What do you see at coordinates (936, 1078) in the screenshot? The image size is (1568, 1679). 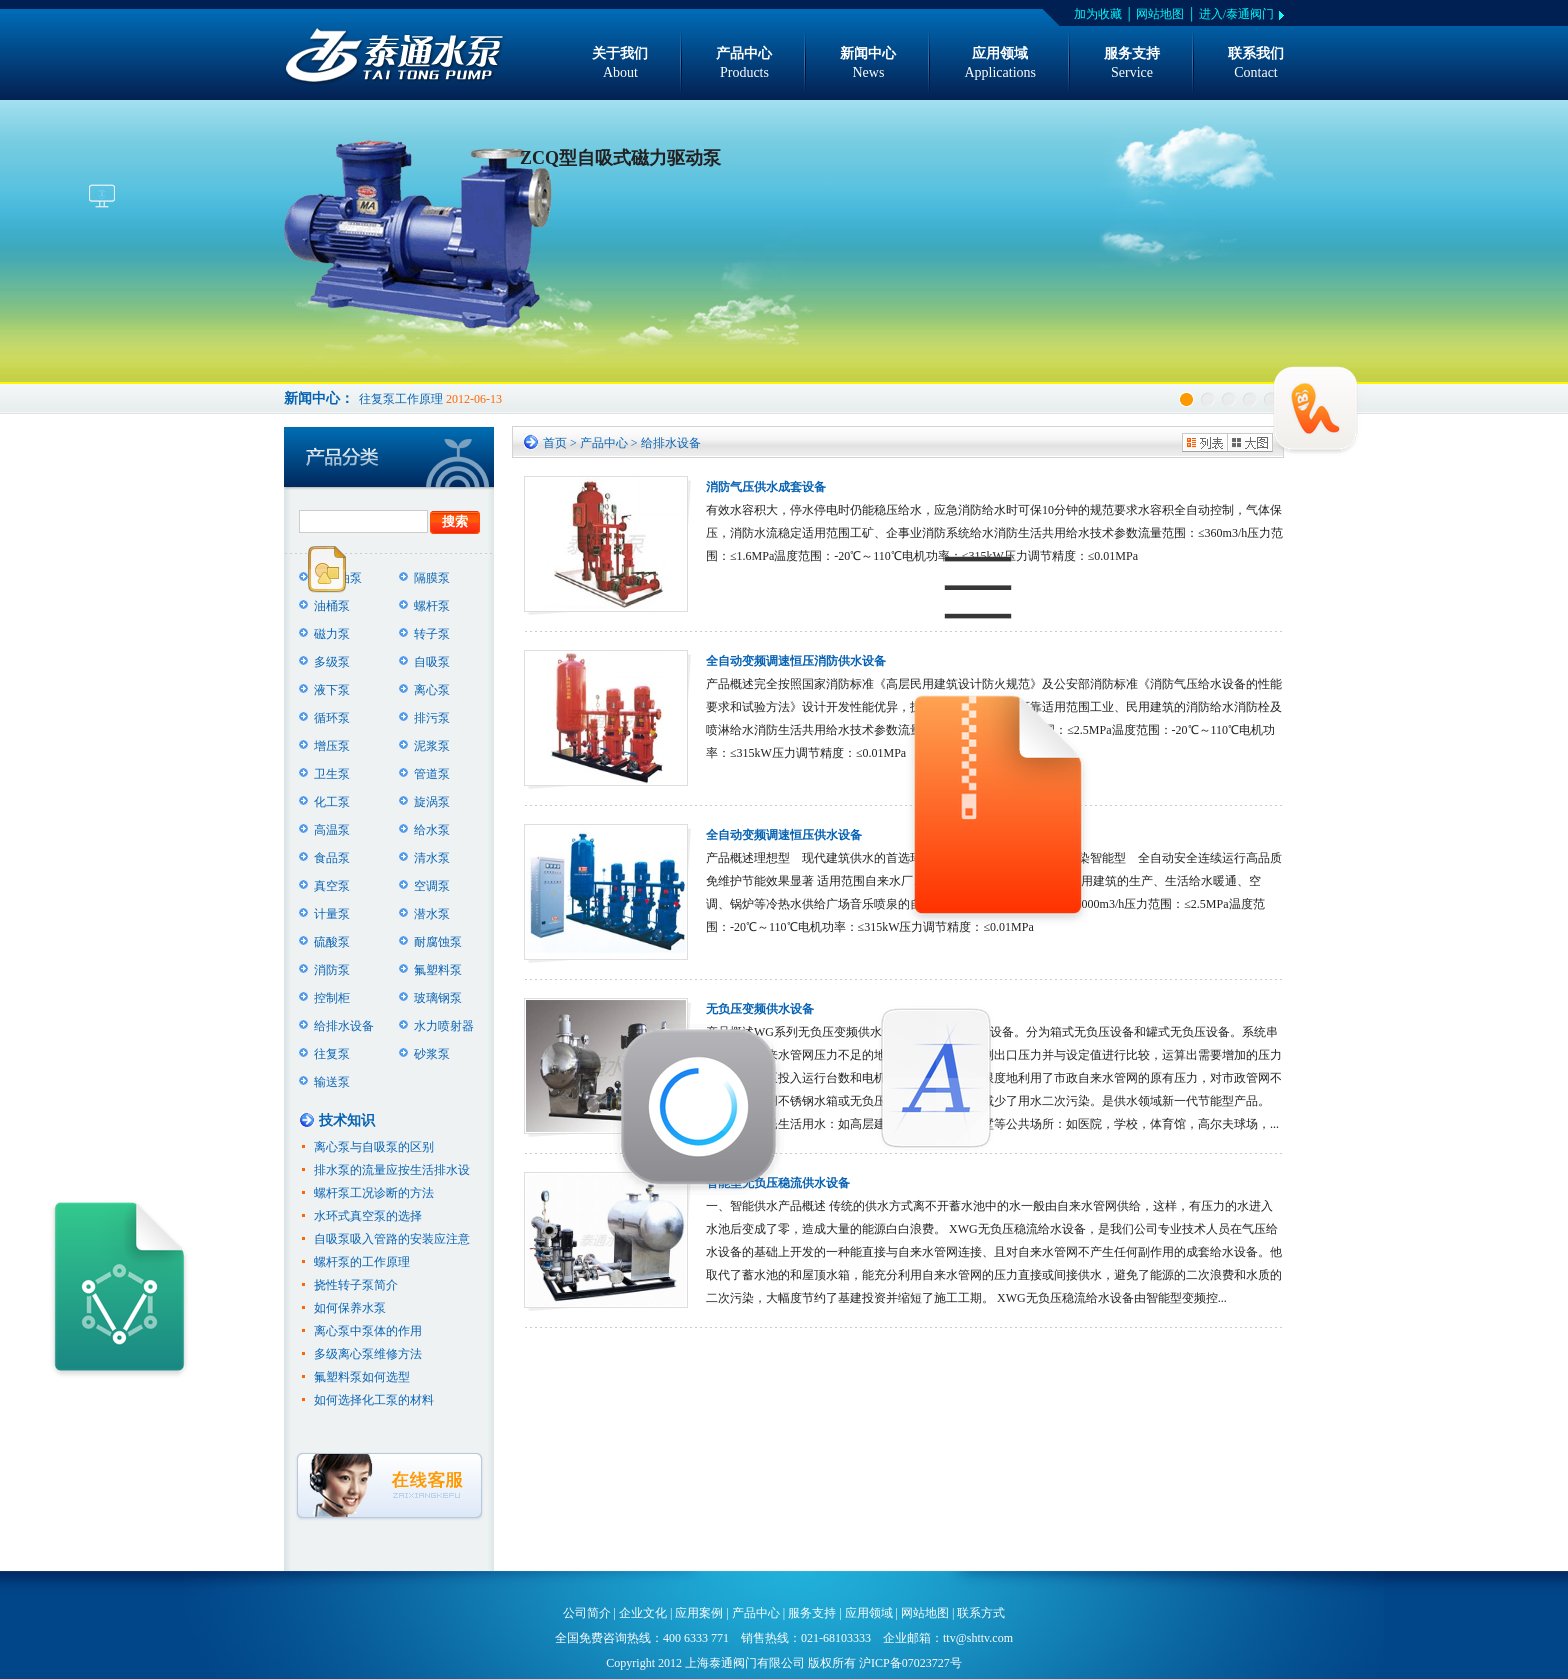 I see `open a font file` at bounding box center [936, 1078].